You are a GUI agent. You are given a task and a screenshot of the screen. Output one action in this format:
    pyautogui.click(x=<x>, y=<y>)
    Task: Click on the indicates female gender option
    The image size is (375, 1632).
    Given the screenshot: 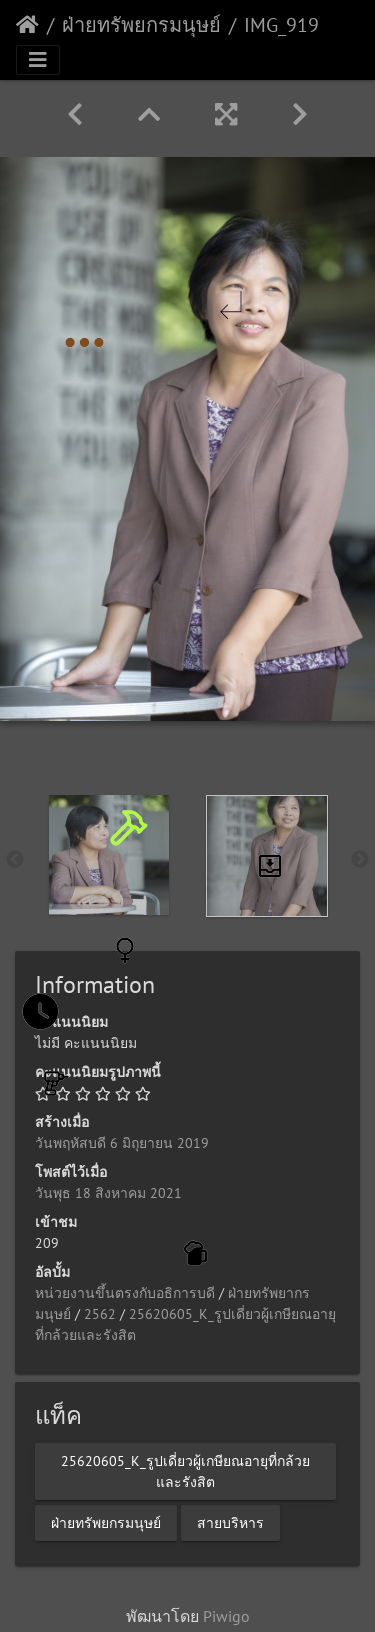 What is the action you would take?
    pyautogui.click(x=125, y=950)
    